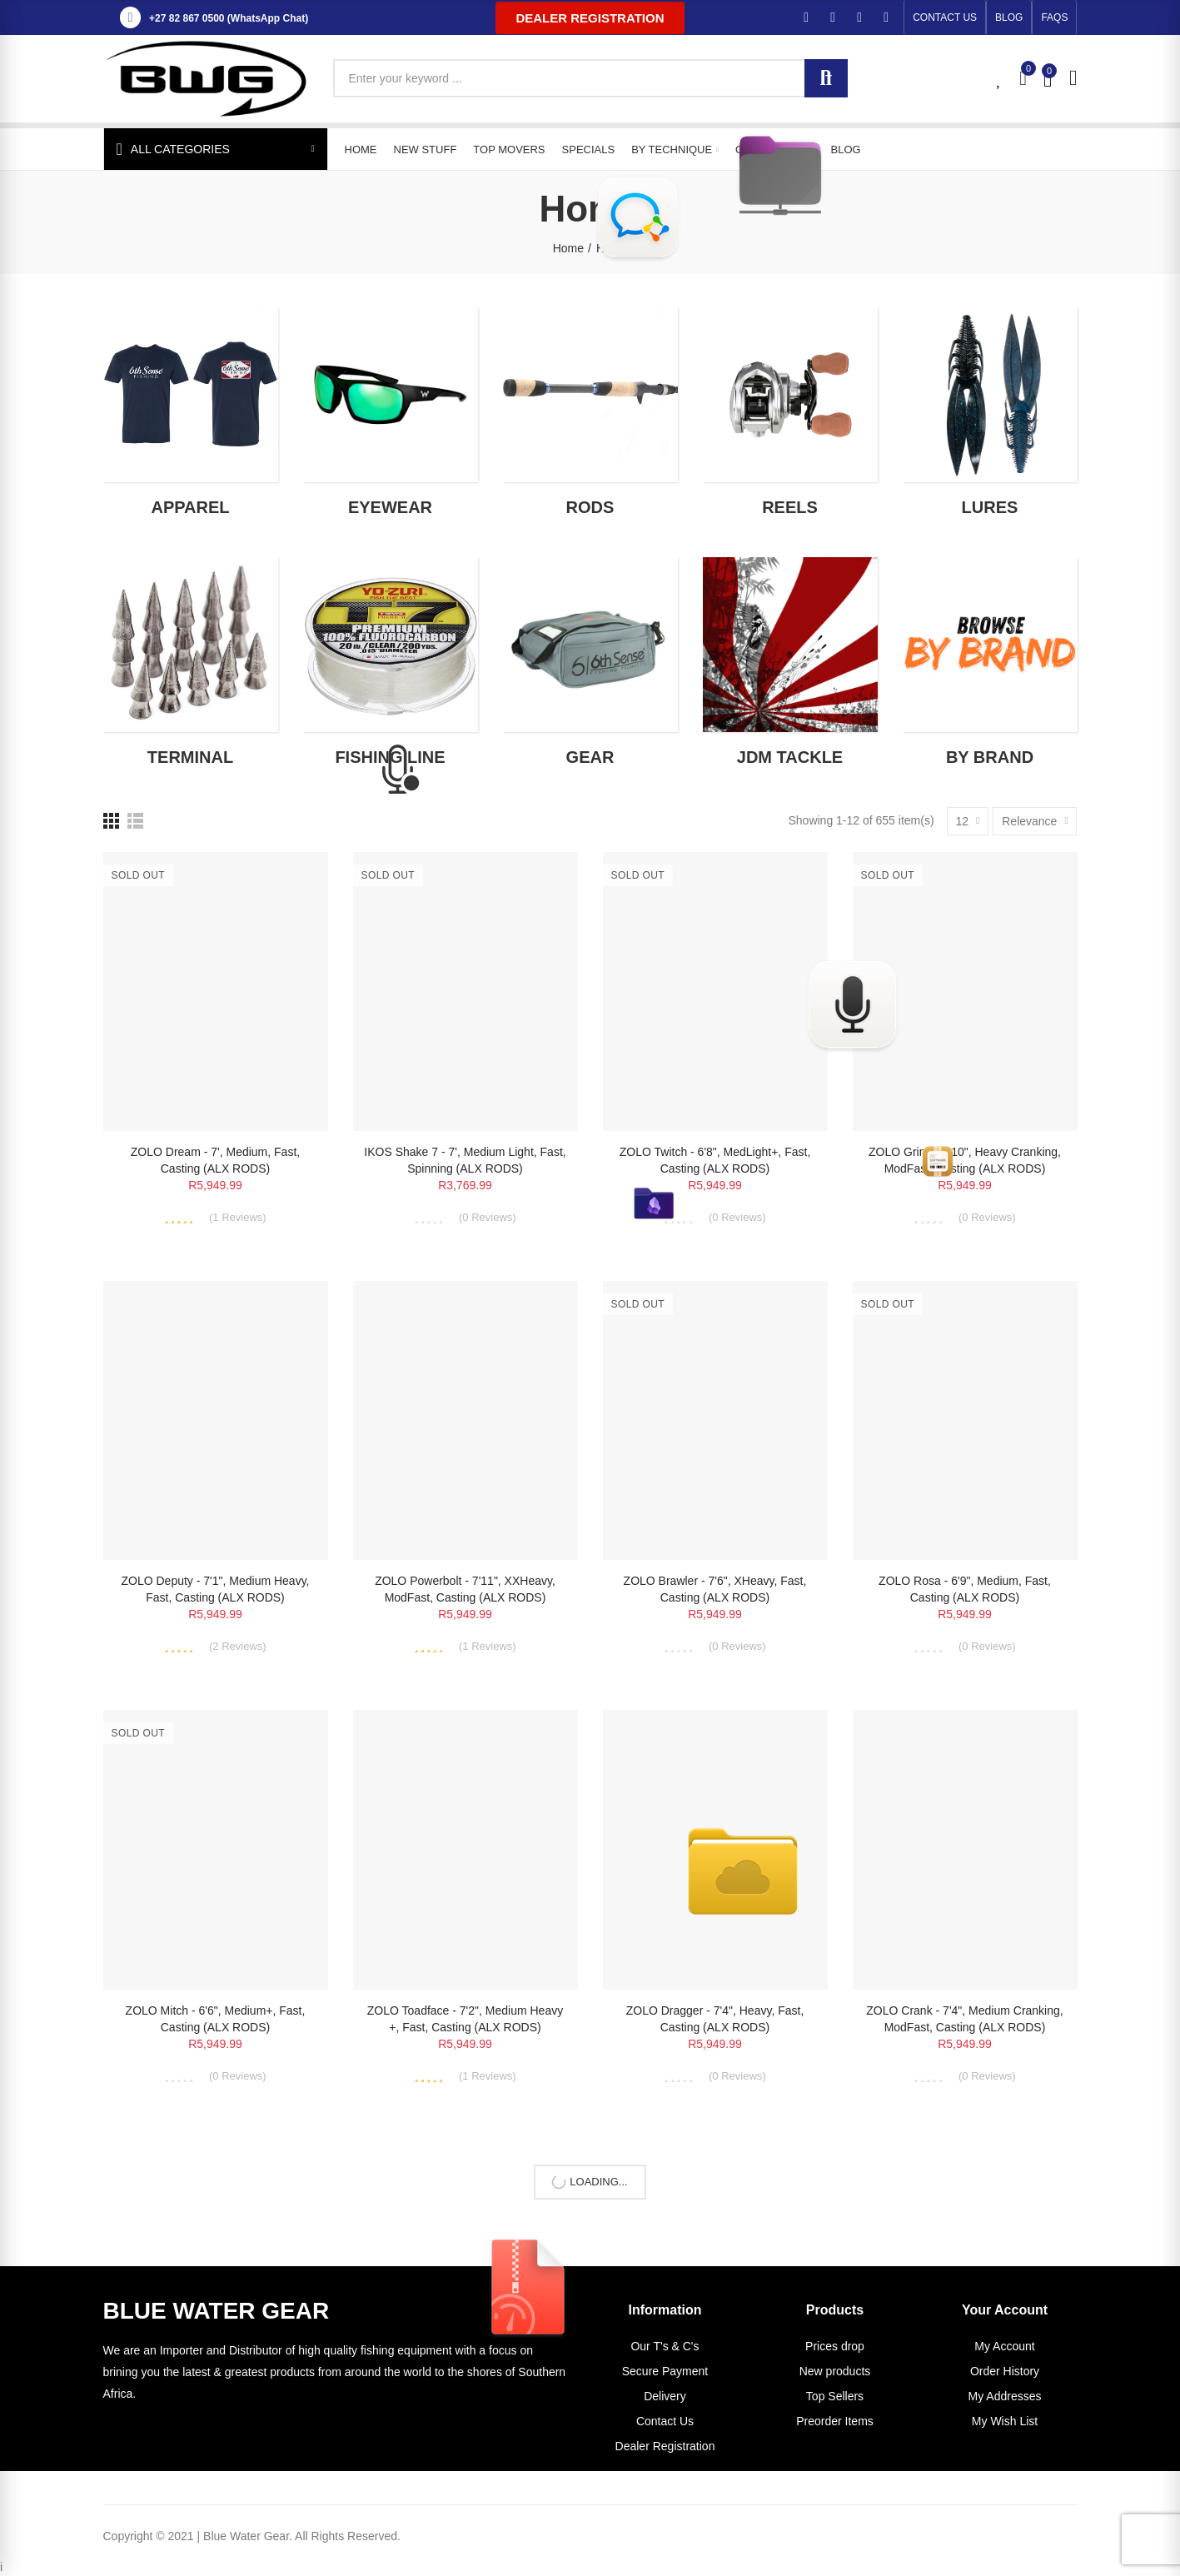  What do you see at coordinates (654, 1204) in the screenshot?
I see `open obsidian vault folder` at bounding box center [654, 1204].